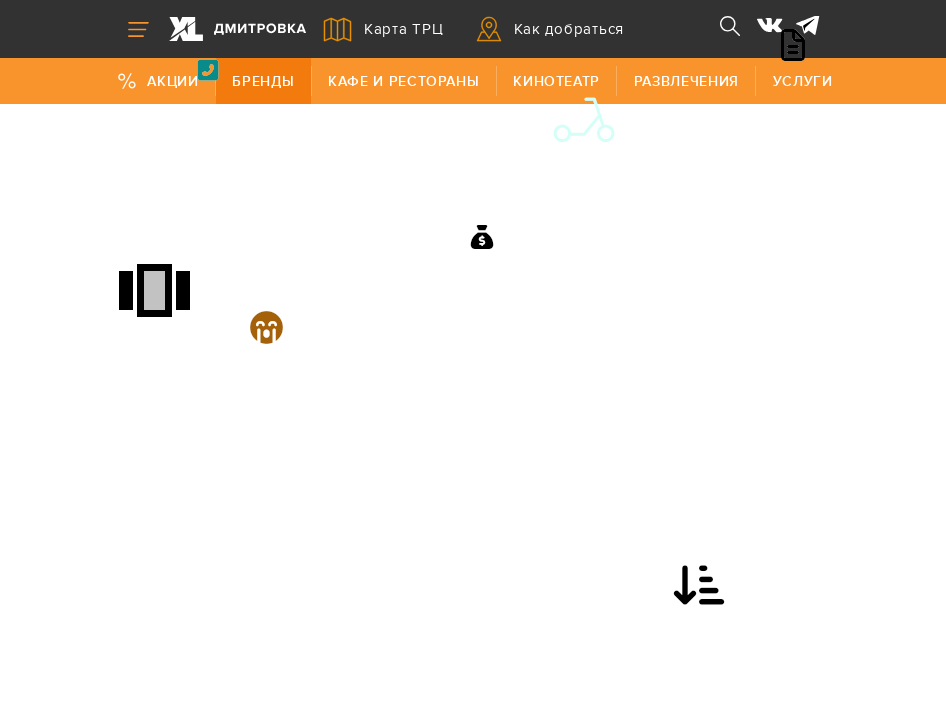  Describe the element at coordinates (482, 237) in the screenshot. I see `view your earnings or balance` at that location.